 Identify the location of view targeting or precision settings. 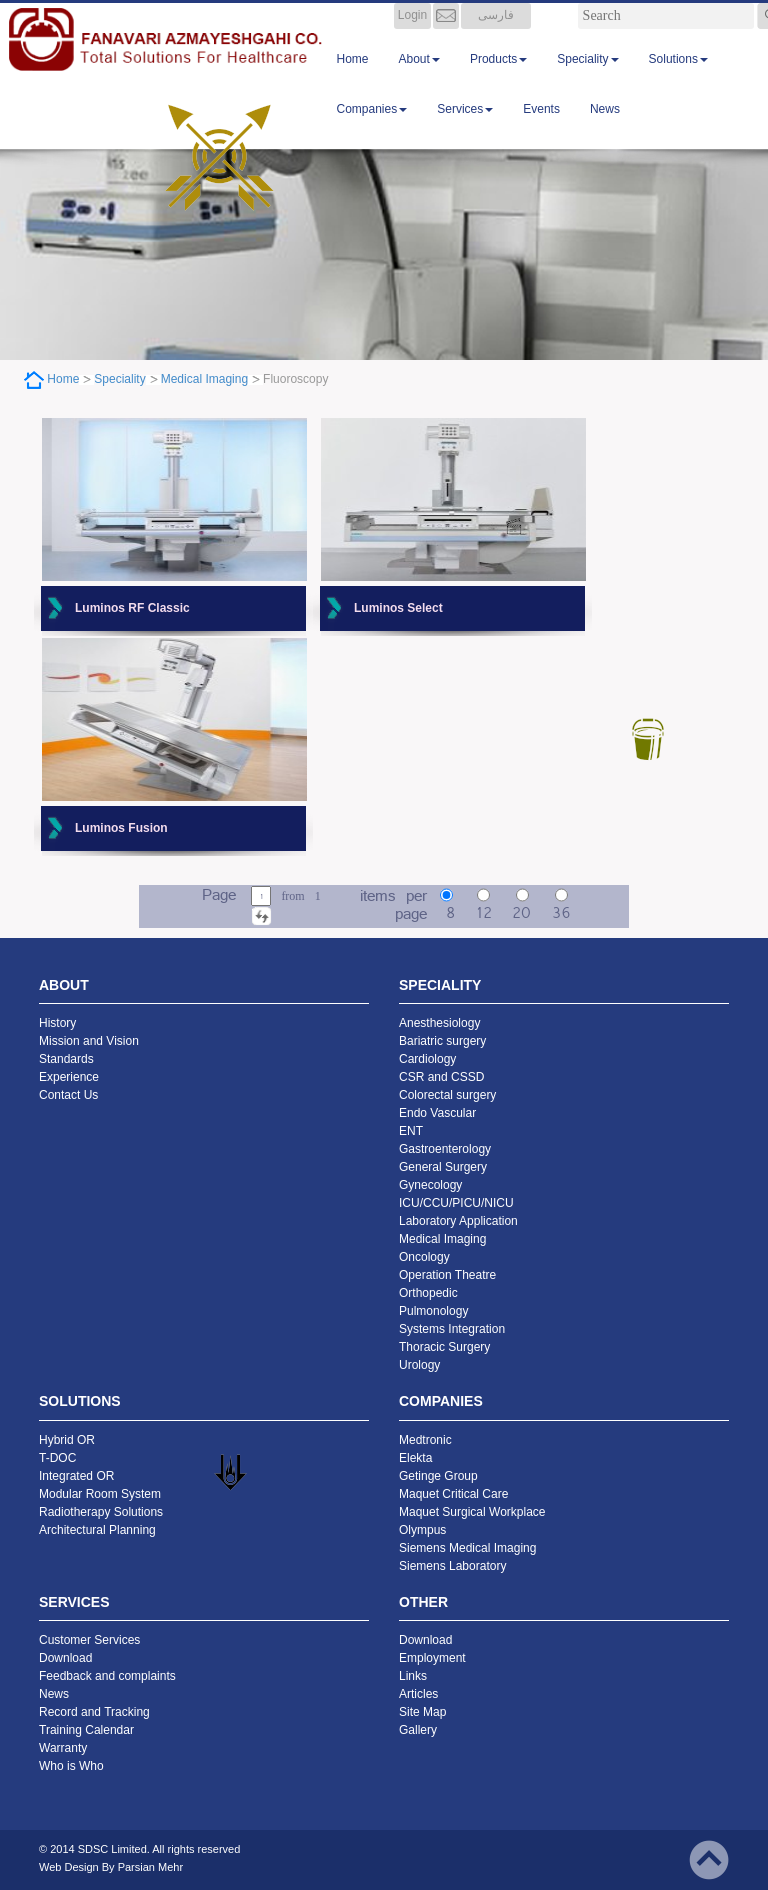
(219, 156).